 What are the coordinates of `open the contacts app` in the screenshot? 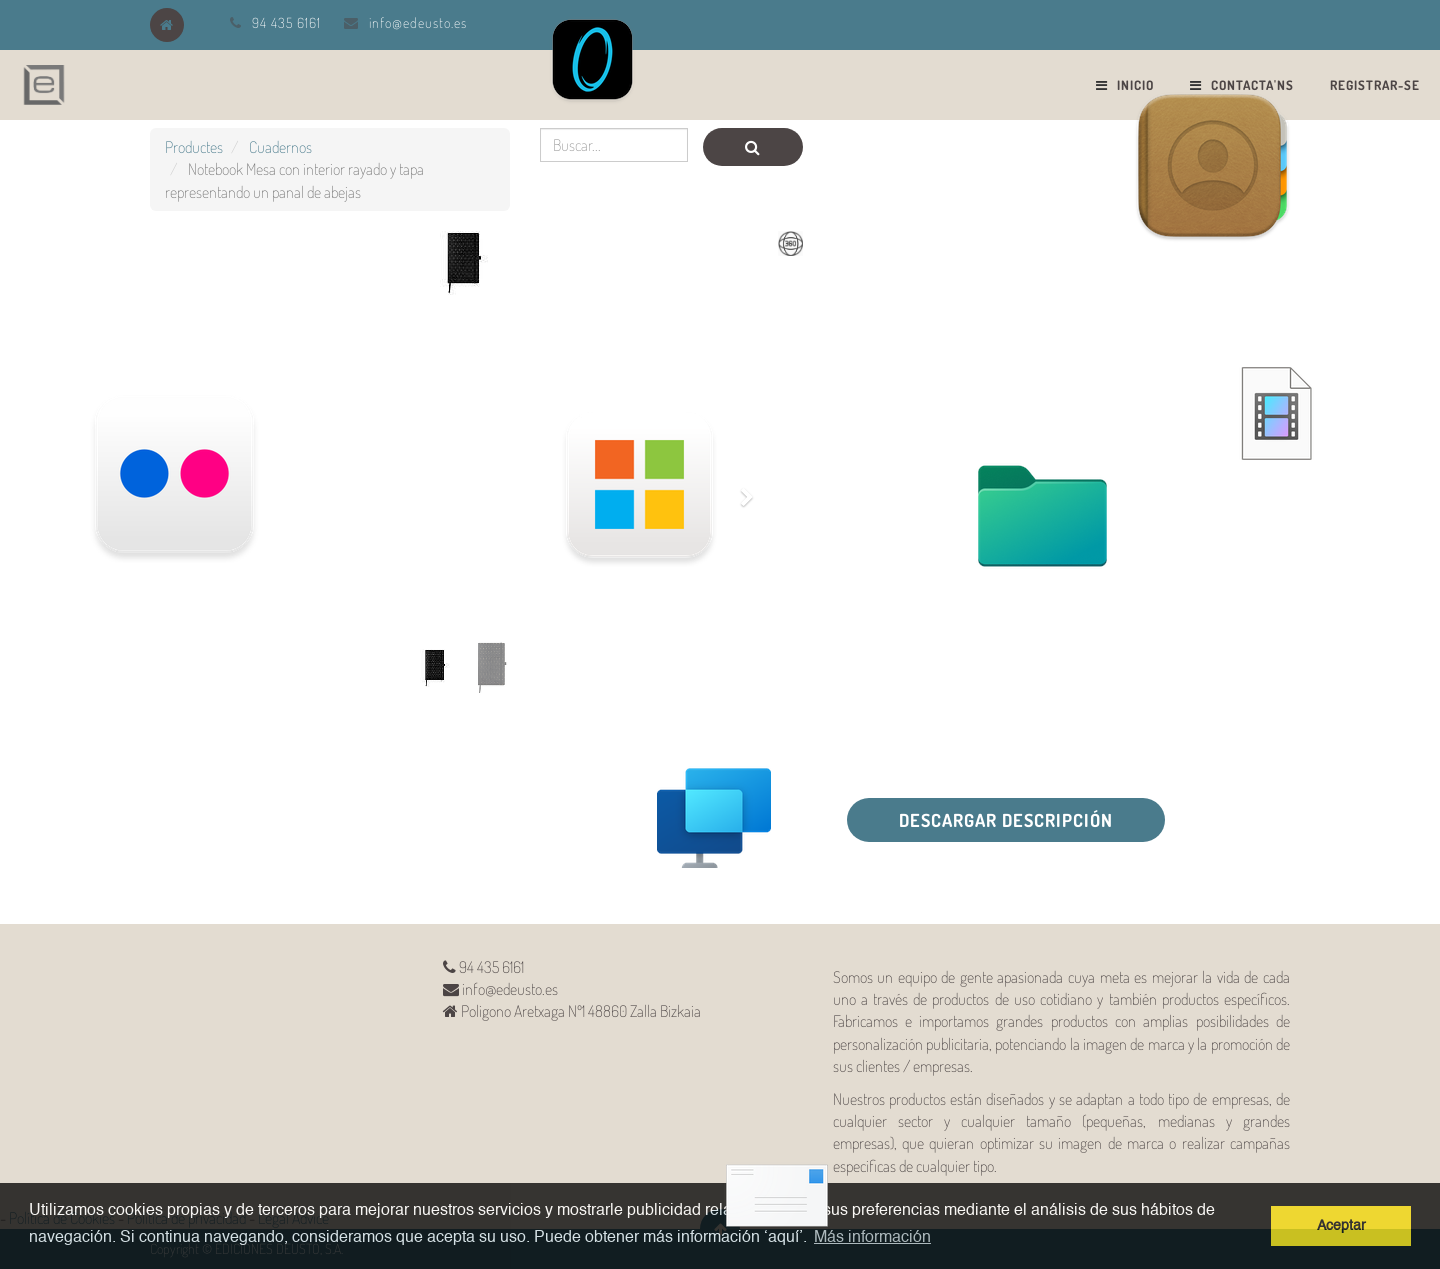 It's located at (1209, 165).